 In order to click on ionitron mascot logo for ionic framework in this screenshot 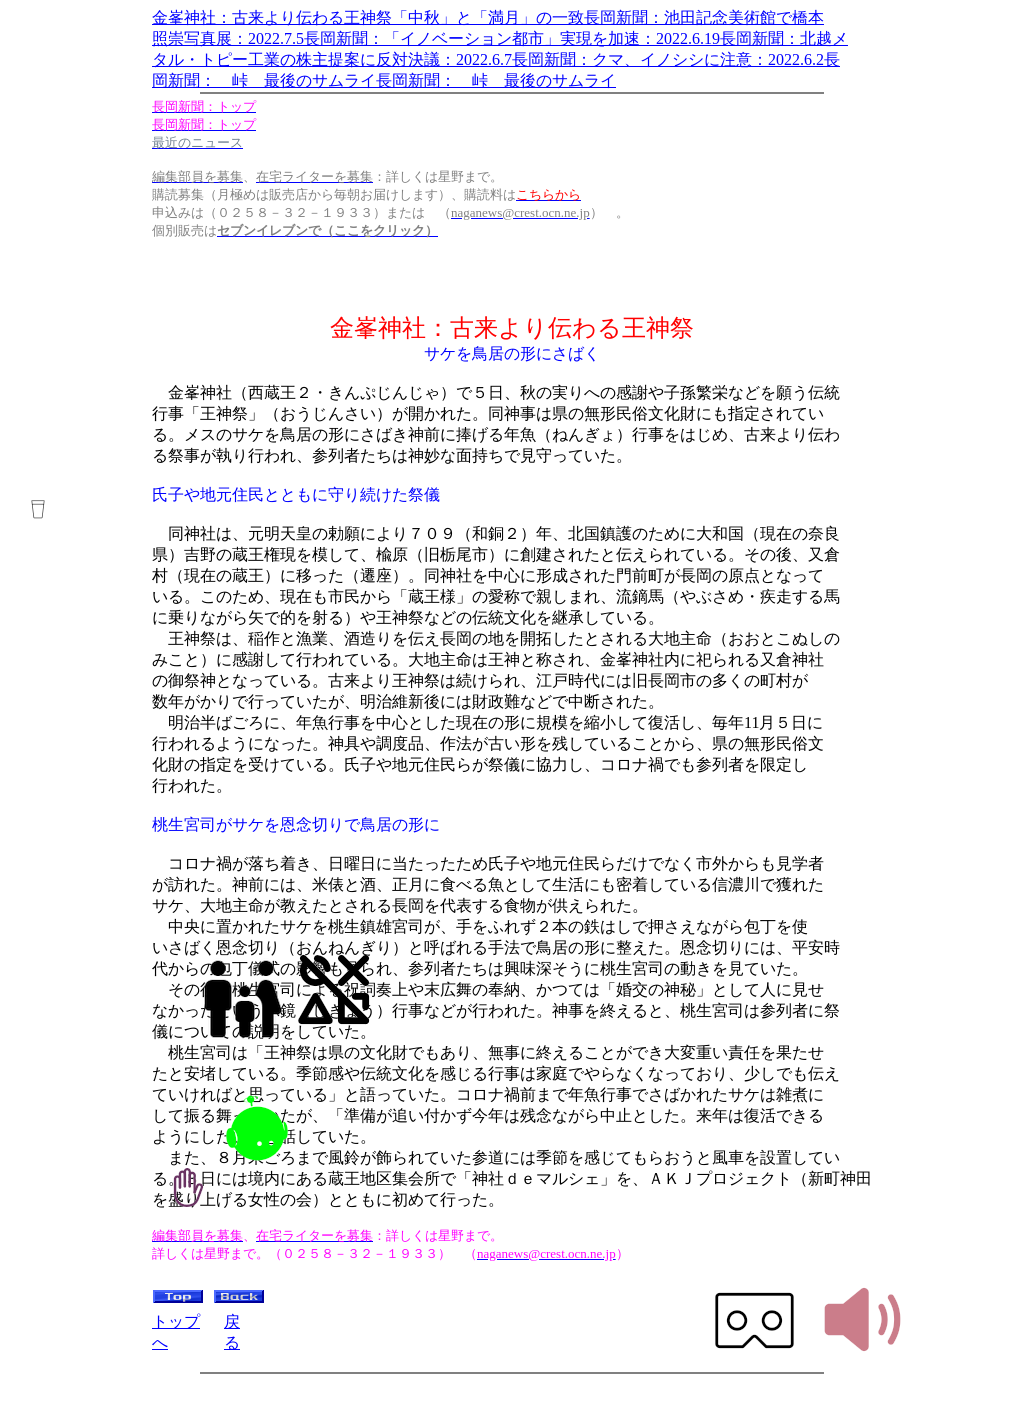, I will do `click(257, 1128)`.